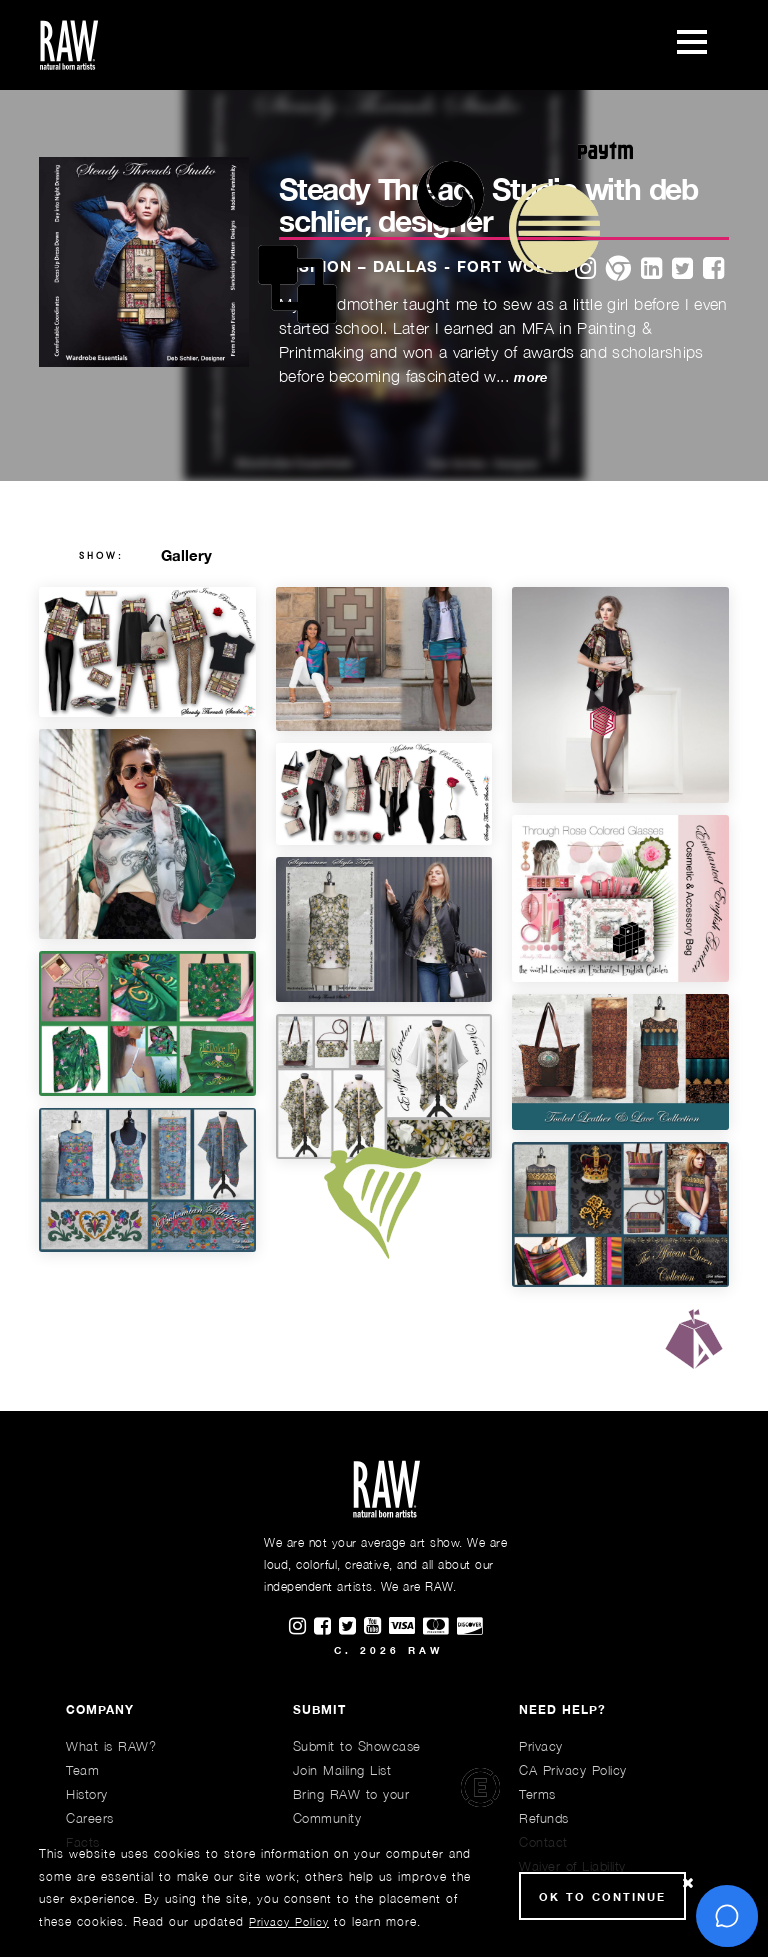 The image size is (768, 1957). I want to click on SurrealDB logo, so click(603, 721).